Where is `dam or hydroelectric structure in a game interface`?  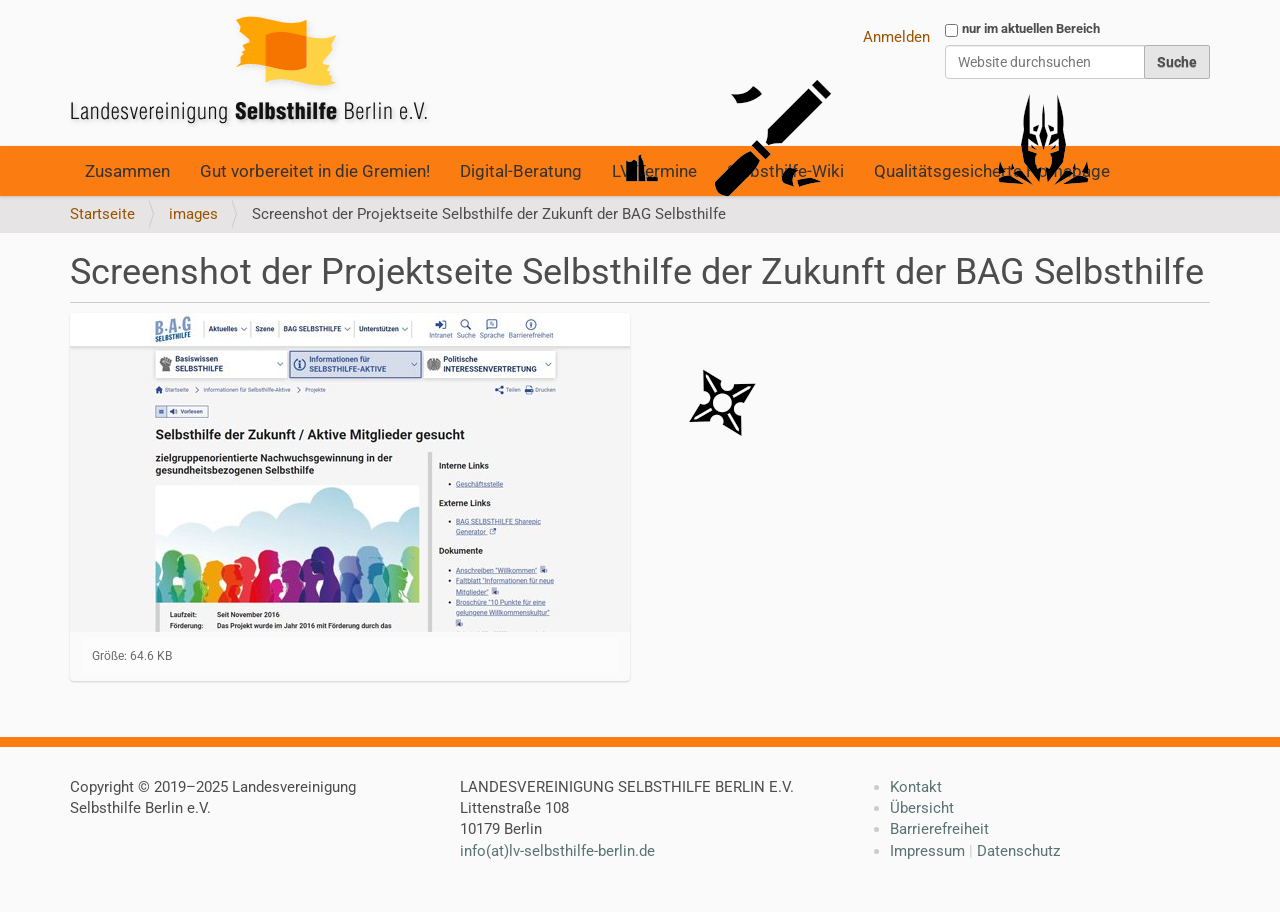
dam or hydroelectric structure in a game interface is located at coordinates (642, 166).